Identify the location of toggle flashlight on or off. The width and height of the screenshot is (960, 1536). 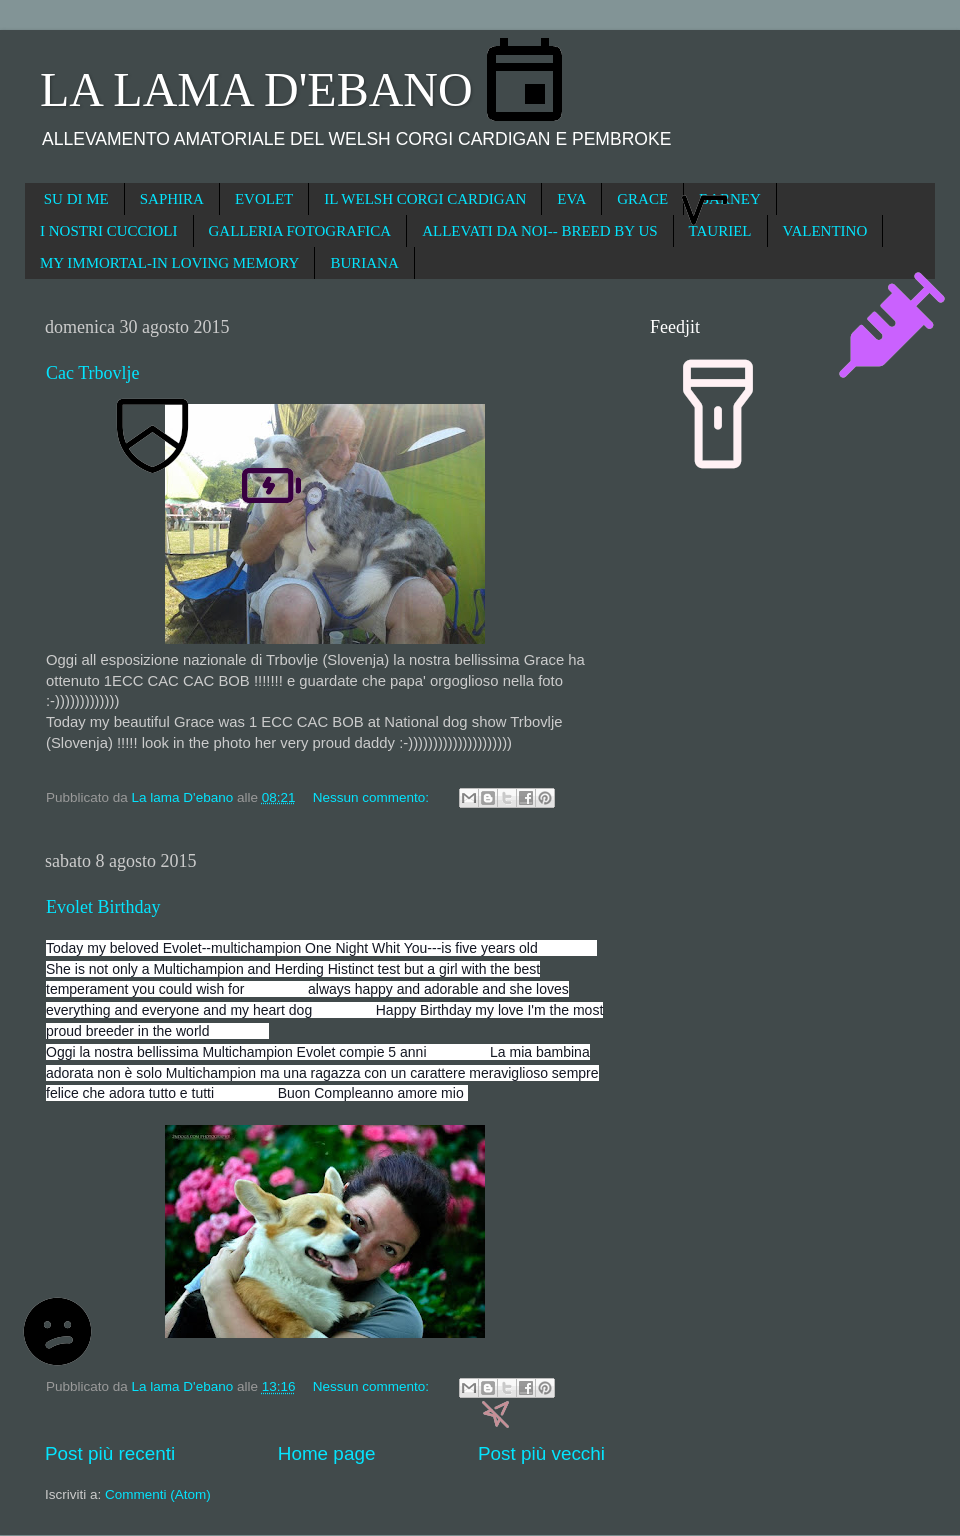
(718, 414).